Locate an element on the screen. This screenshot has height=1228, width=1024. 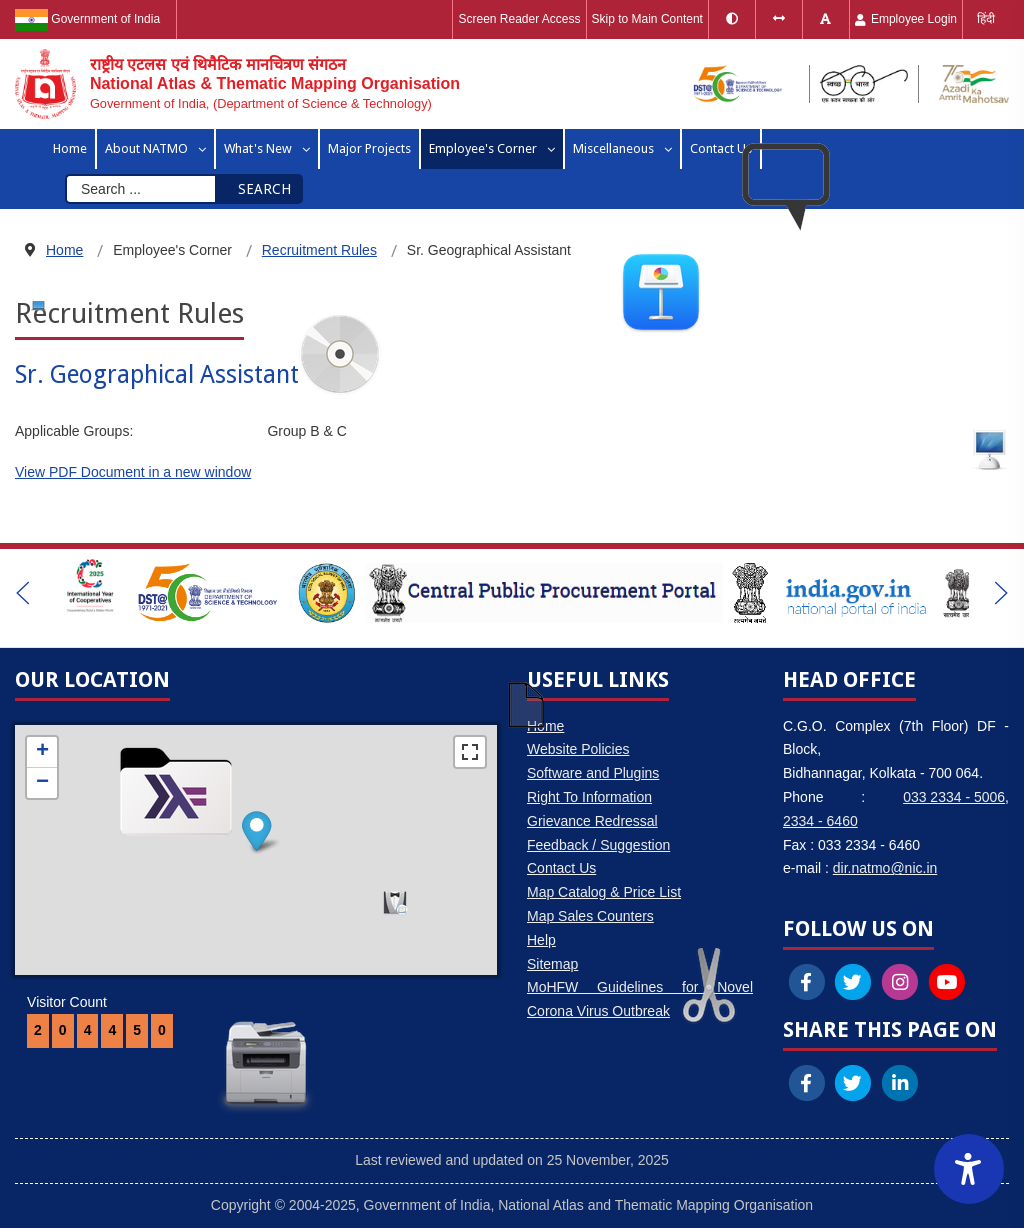
generic file in sidebar navigation is located at coordinates (526, 705).